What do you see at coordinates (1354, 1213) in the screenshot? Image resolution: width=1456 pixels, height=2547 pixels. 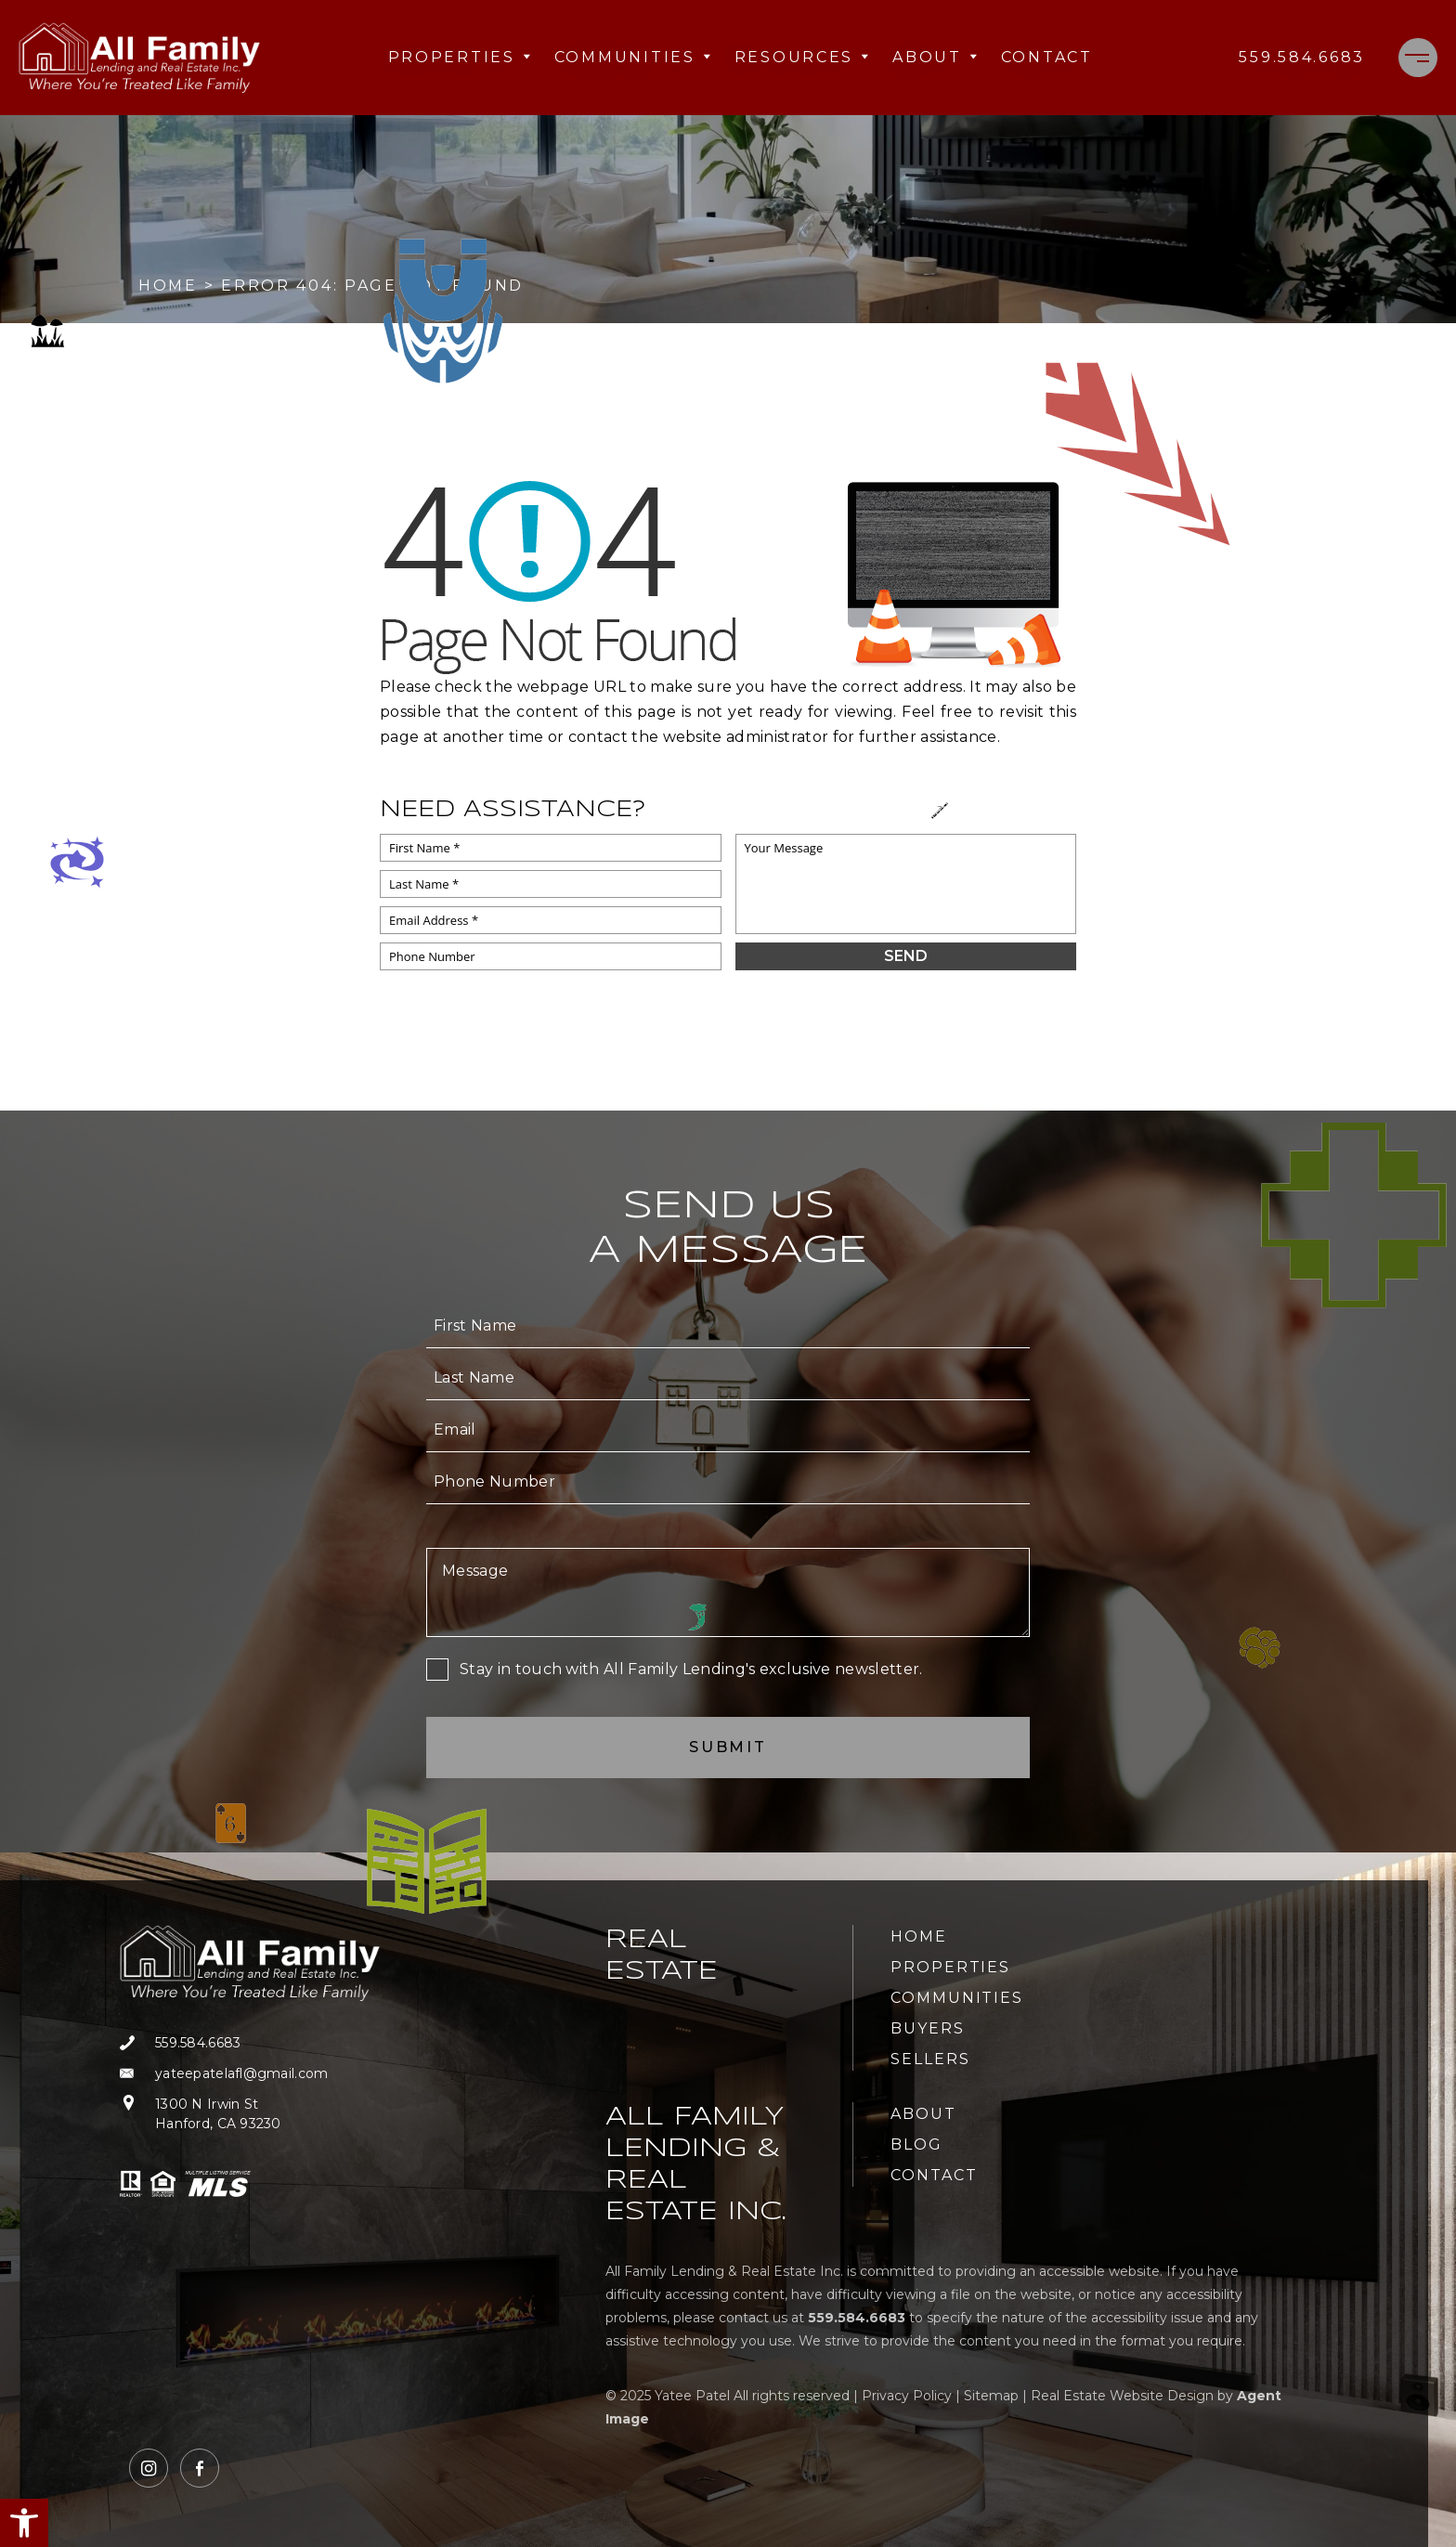 I see `access health or medical features` at bounding box center [1354, 1213].